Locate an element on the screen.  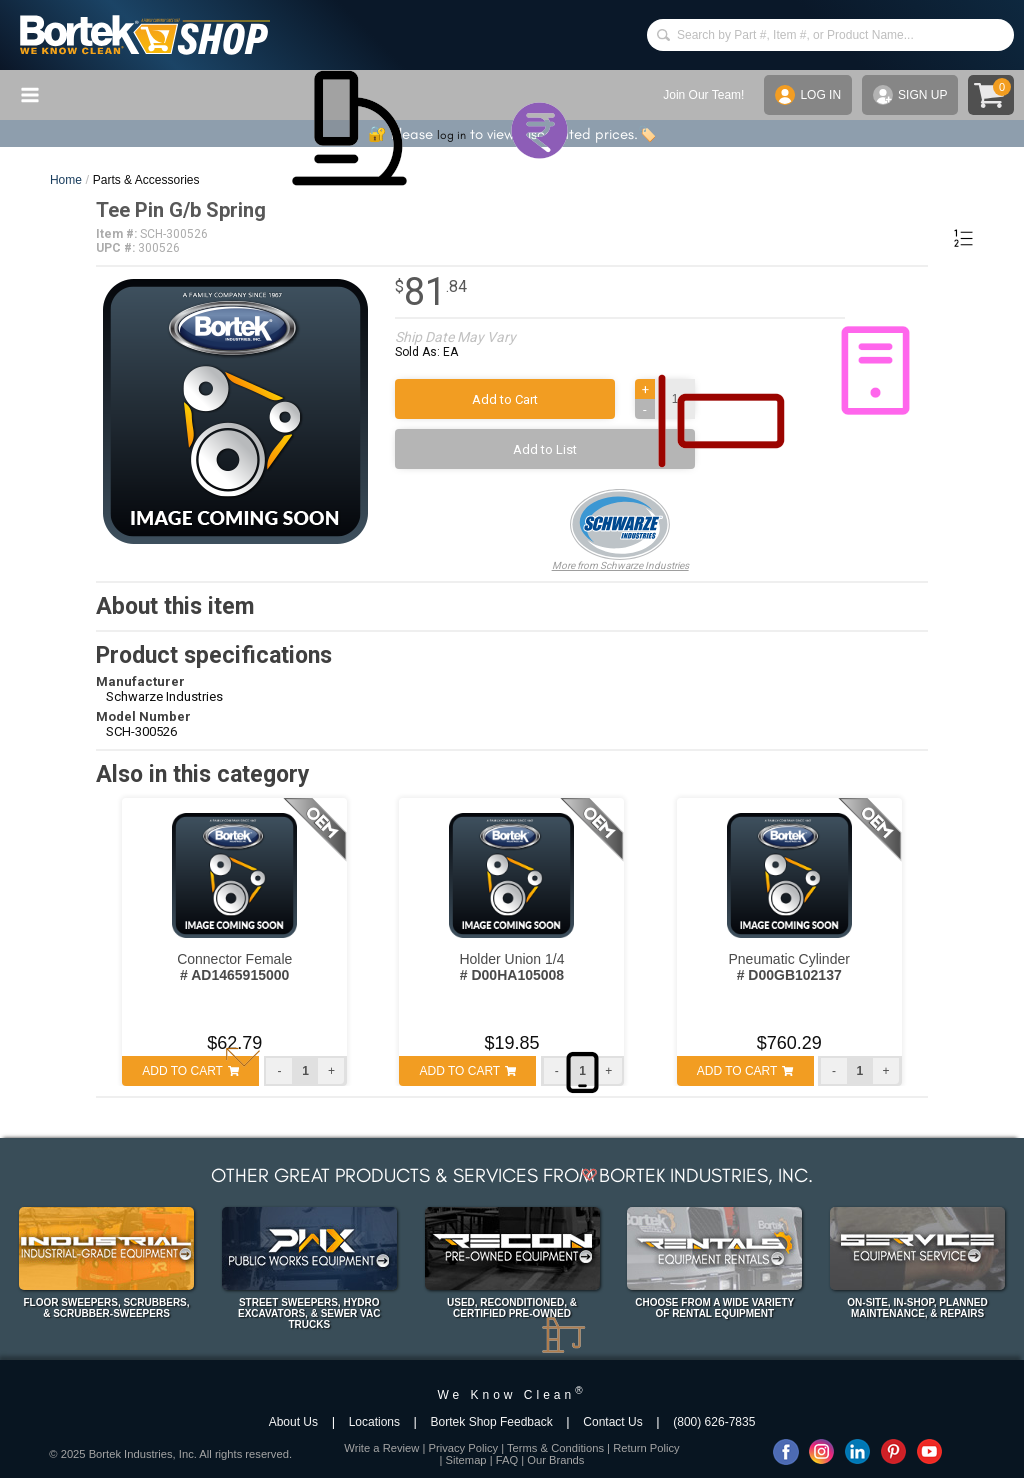
access server or desktop computer settings is located at coordinates (875, 370).